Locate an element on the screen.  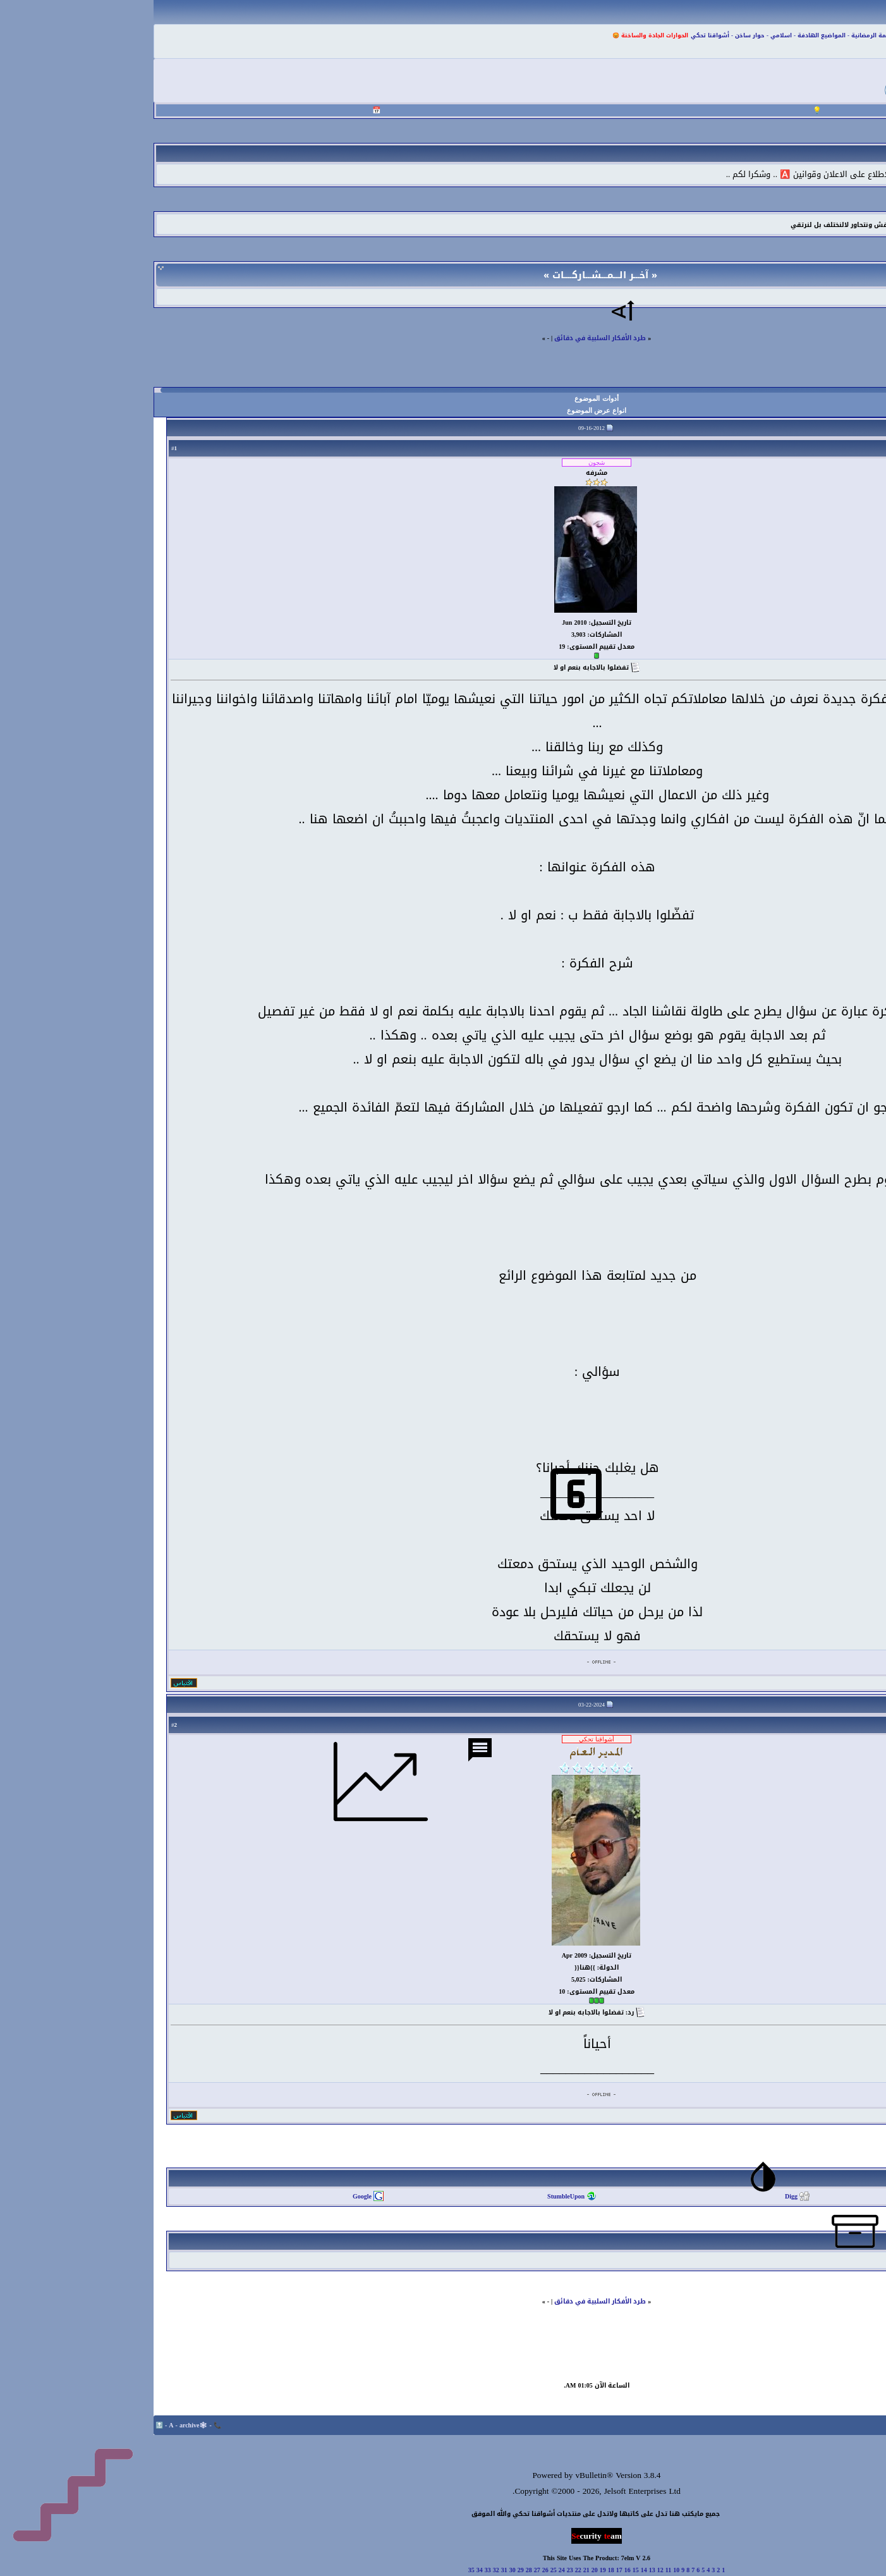
archive selected items is located at coordinates (855, 2231).